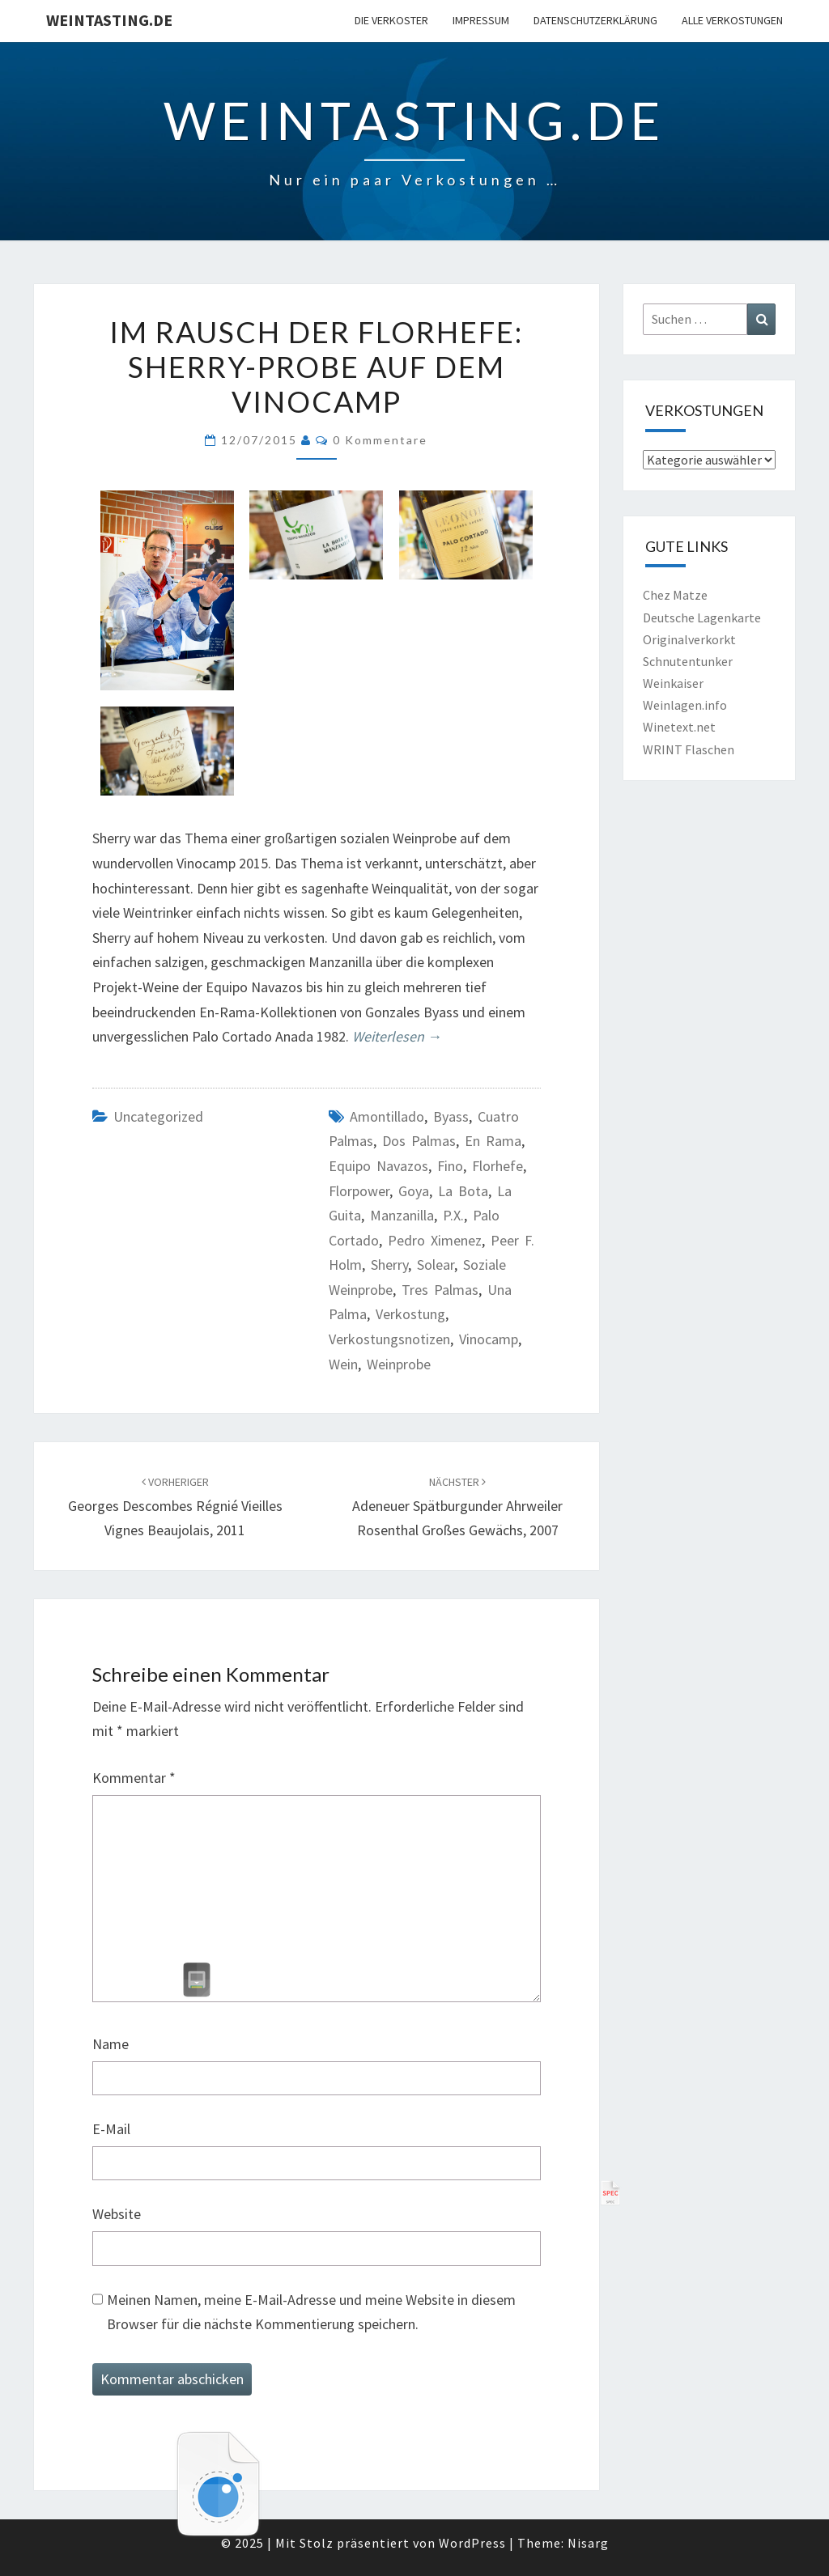 This screenshot has width=829, height=2576. What do you see at coordinates (197, 1980) in the screenshot?
I see `game boy advance ROM file` at bounding box center [197, 1980].